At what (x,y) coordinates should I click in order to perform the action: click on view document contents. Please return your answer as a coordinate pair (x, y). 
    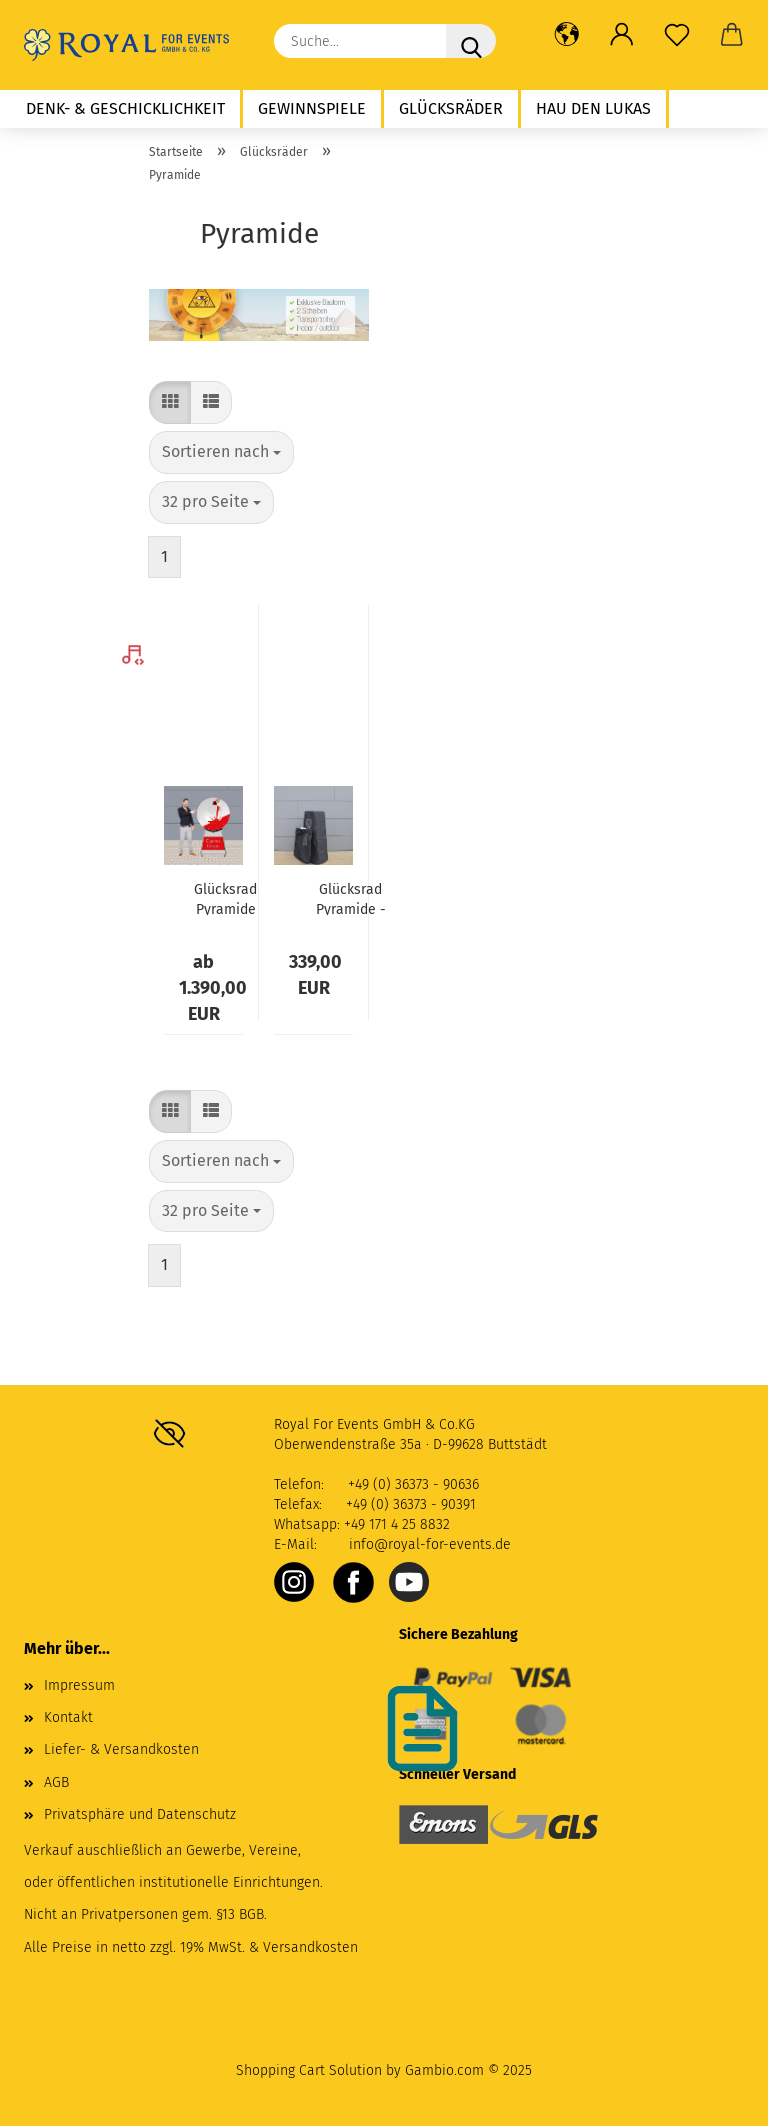
    Looking at the image, I should click on (422, 1728).